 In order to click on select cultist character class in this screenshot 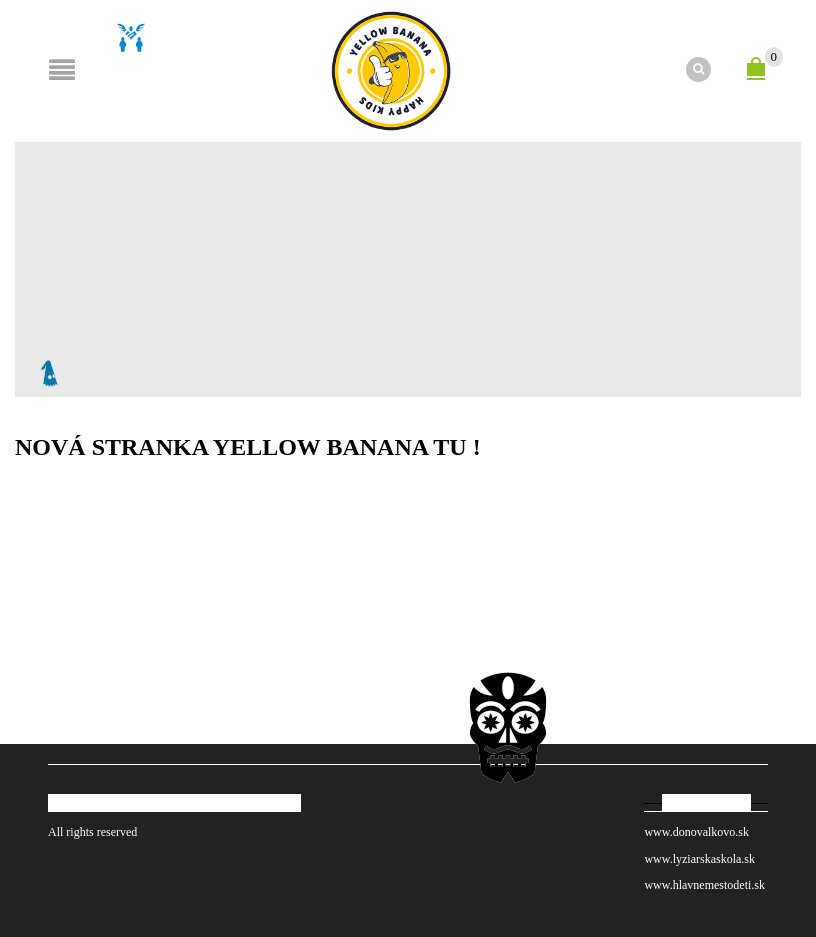, I will do `click(49, 373)`.